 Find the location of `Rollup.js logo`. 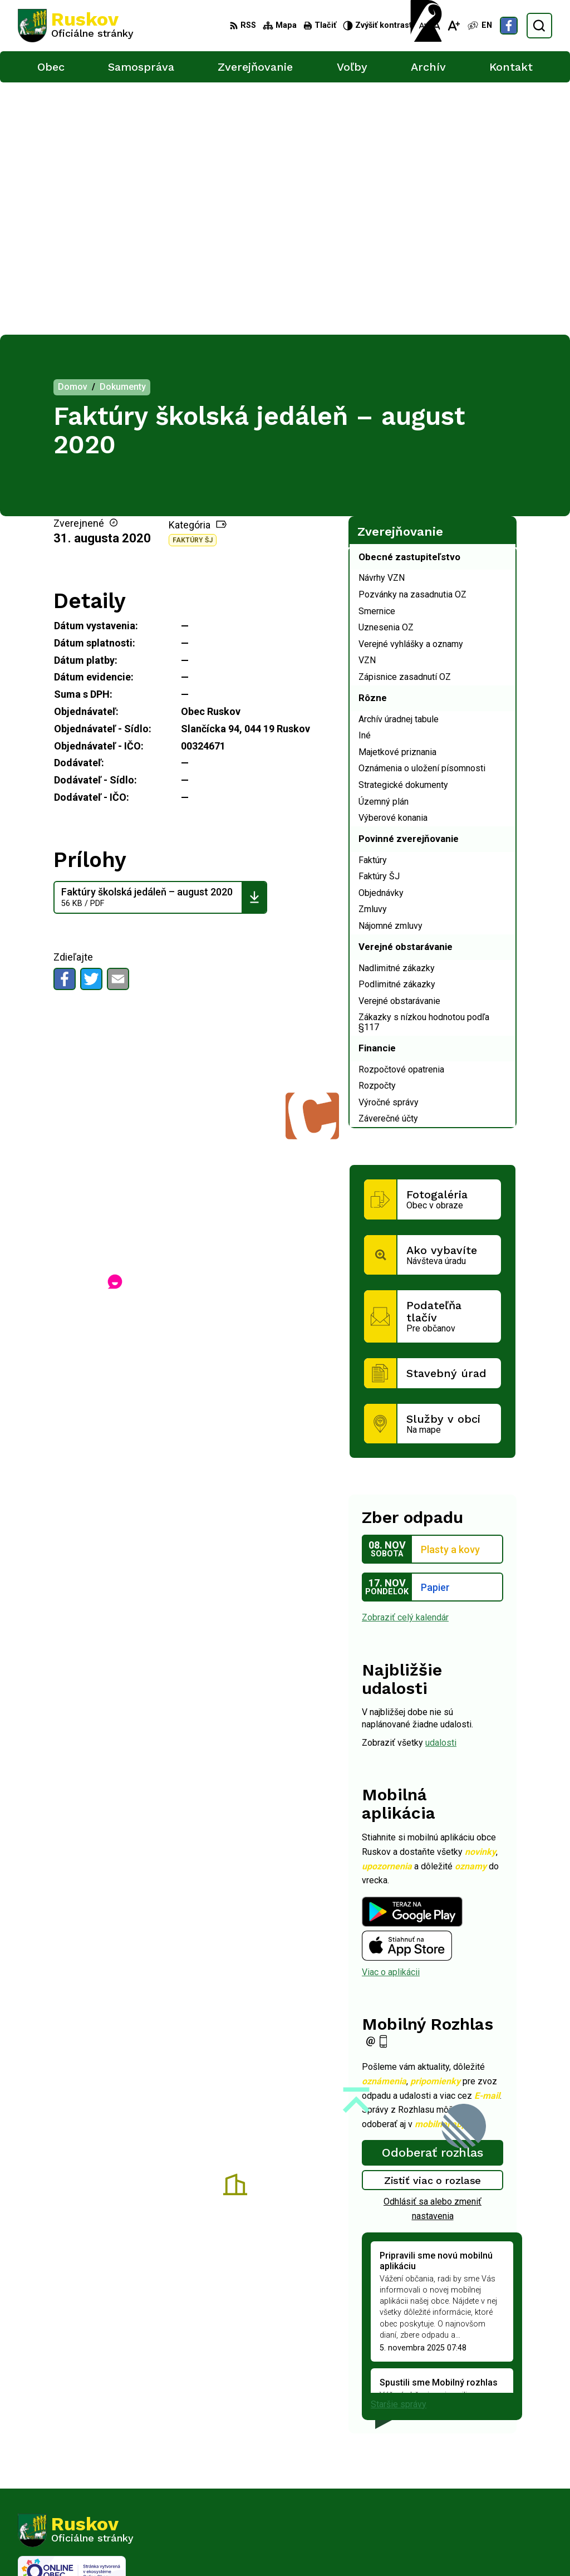

Rollup.js logo is located at coordinates (426, 21).